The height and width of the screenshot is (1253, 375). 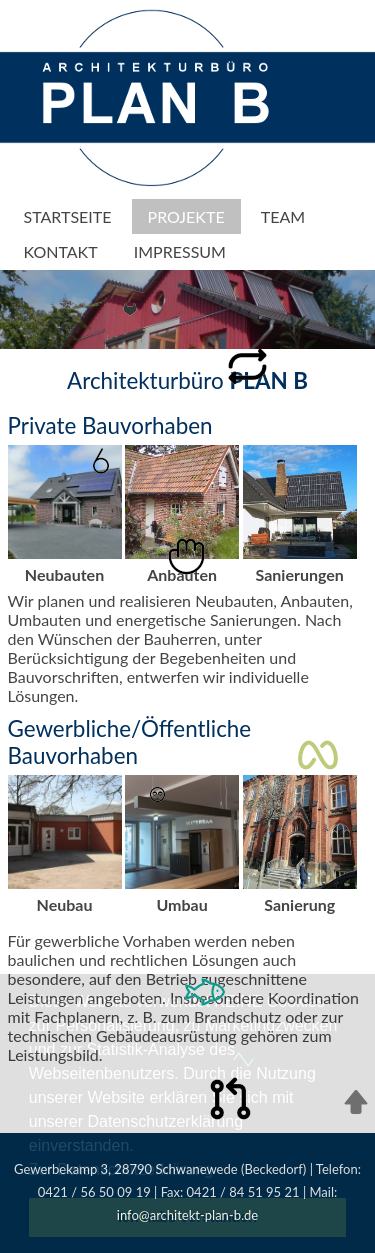 I want to click on Meta company logo, so click(x=318, y=755).